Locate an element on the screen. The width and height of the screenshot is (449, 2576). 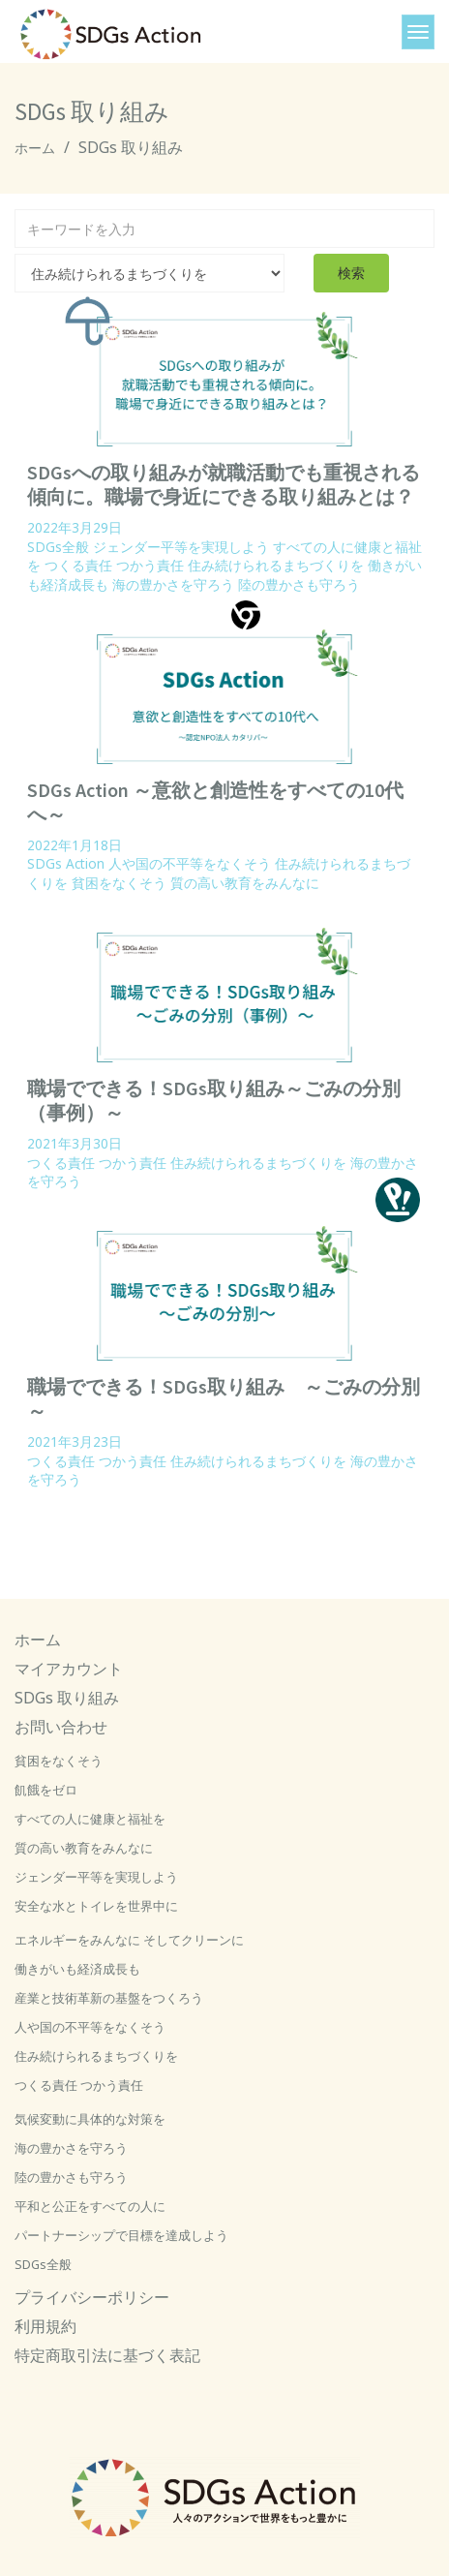
pop!_os linux distribution logo is located at coordinates (398, 1200).